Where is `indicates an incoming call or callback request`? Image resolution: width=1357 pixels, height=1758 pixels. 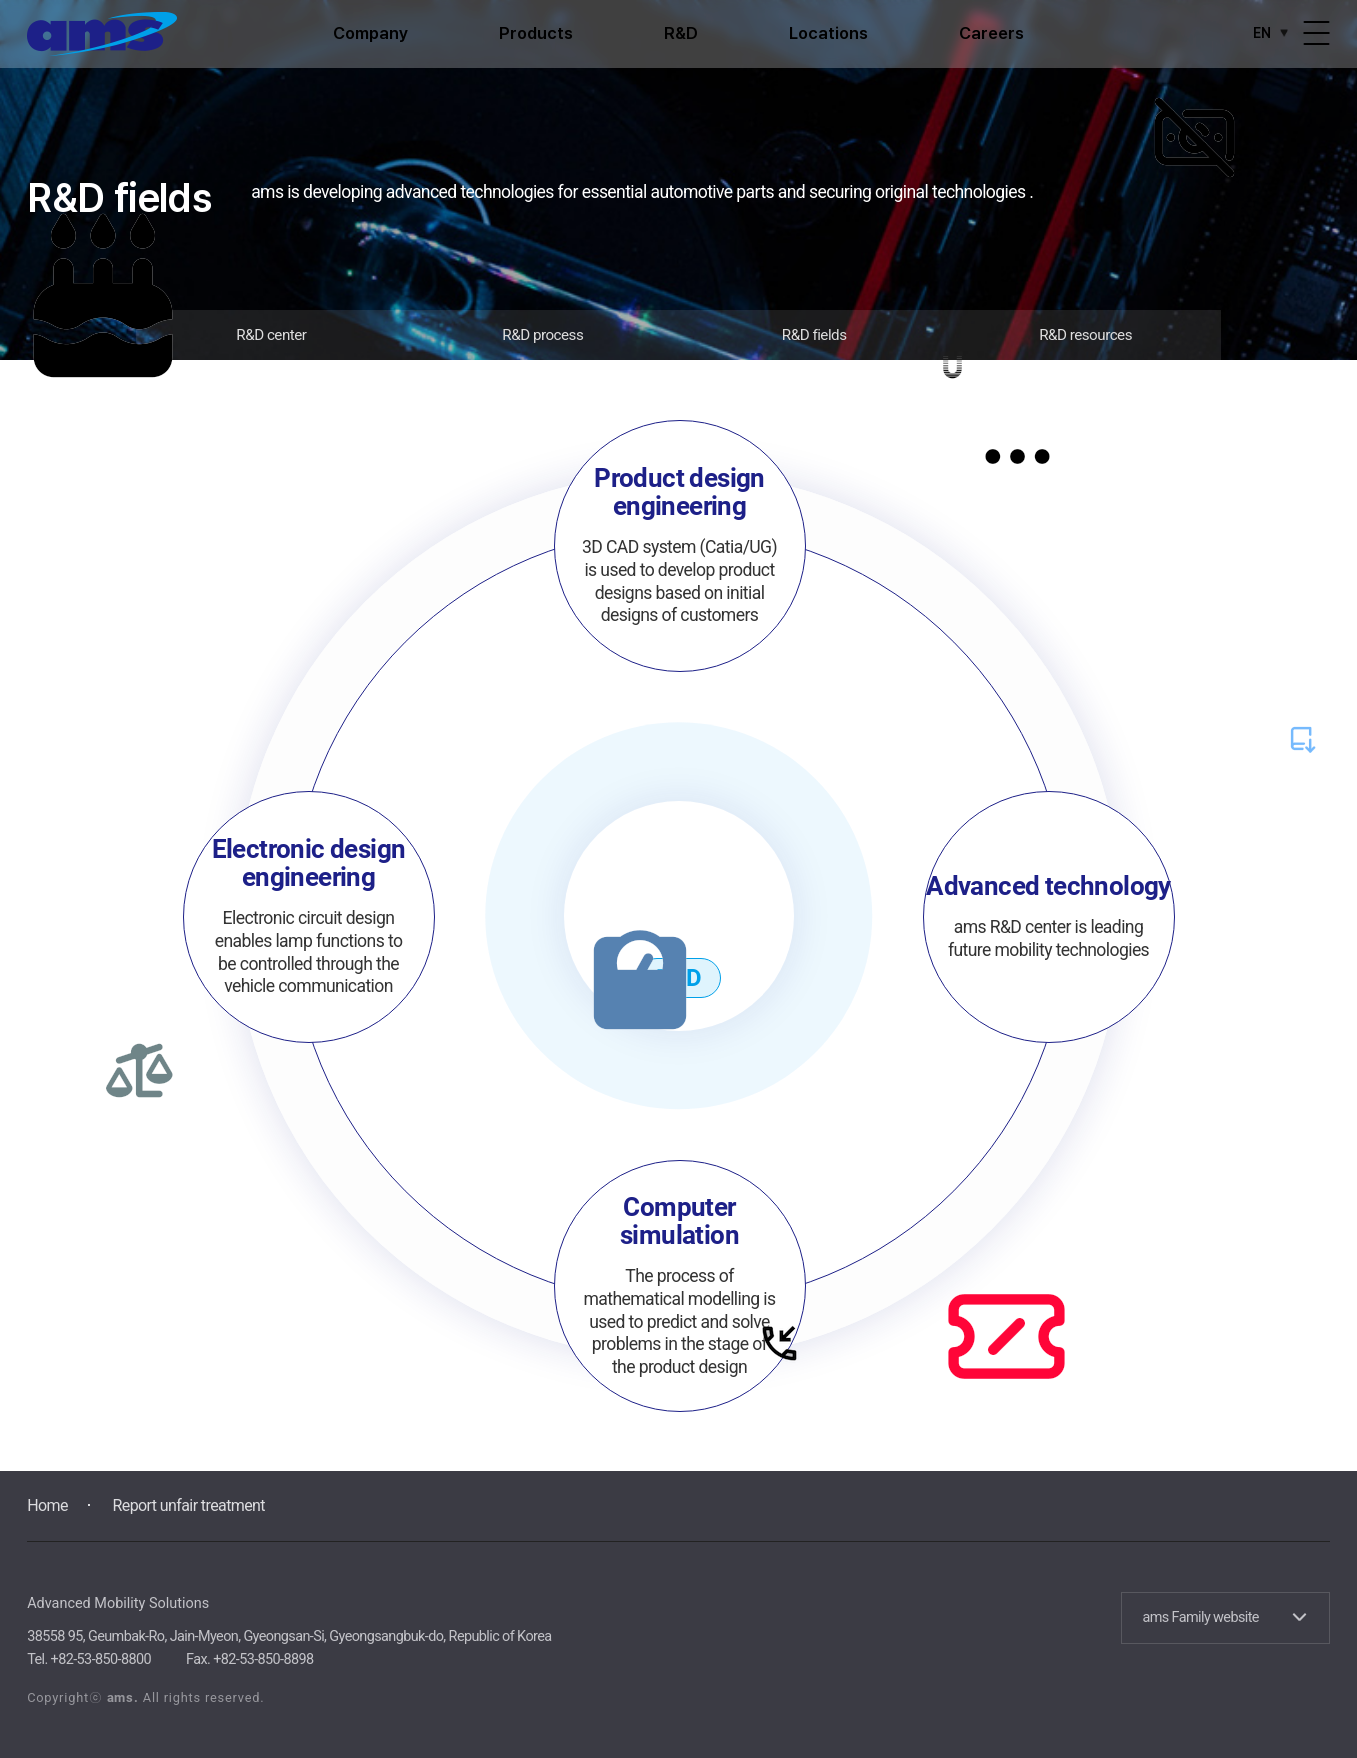
indicates an incoming call or callback request is located at coordinates (779, 1343).